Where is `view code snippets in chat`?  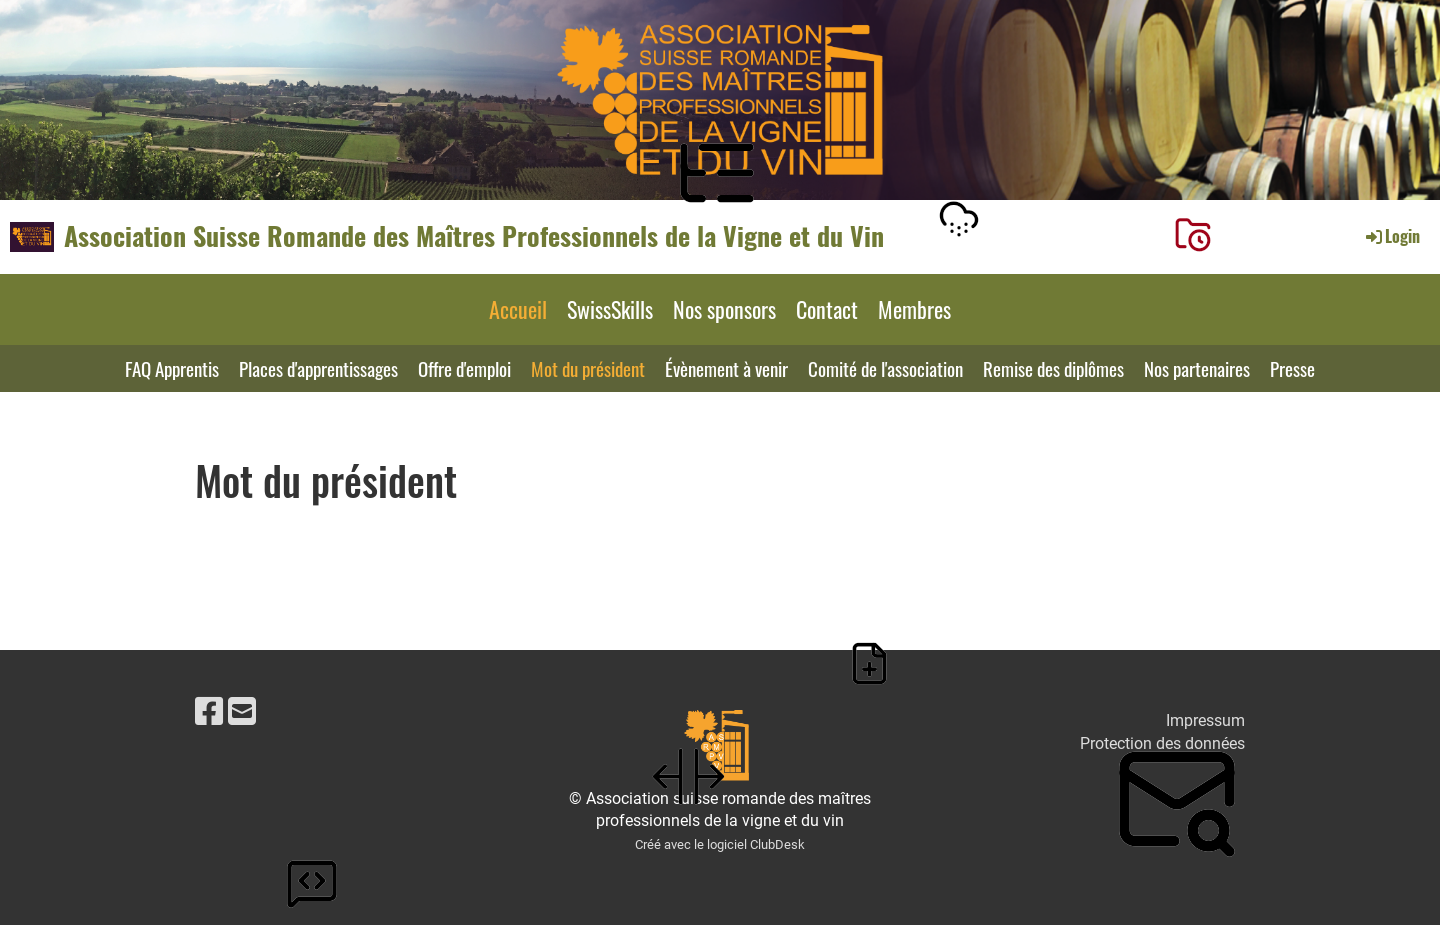 view code snippets in chat is located at coordinates (312, 883).